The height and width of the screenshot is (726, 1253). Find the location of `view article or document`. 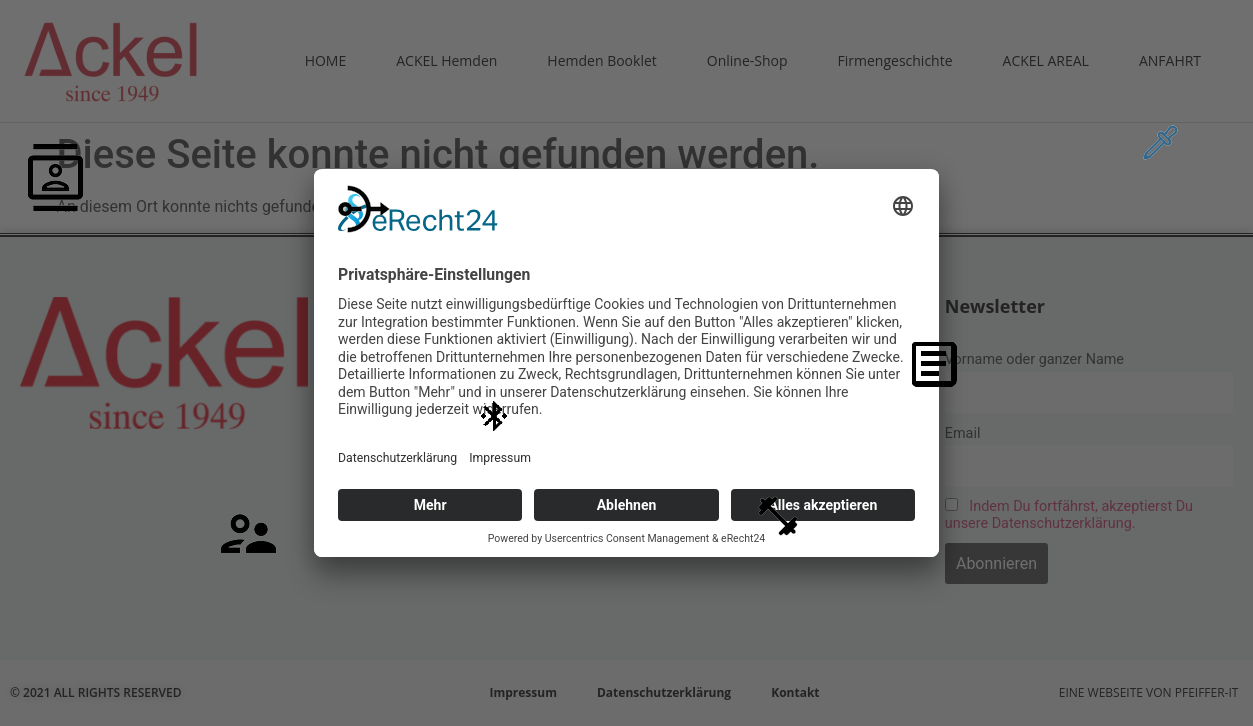

view article or document is located at coordinates (934, 364).